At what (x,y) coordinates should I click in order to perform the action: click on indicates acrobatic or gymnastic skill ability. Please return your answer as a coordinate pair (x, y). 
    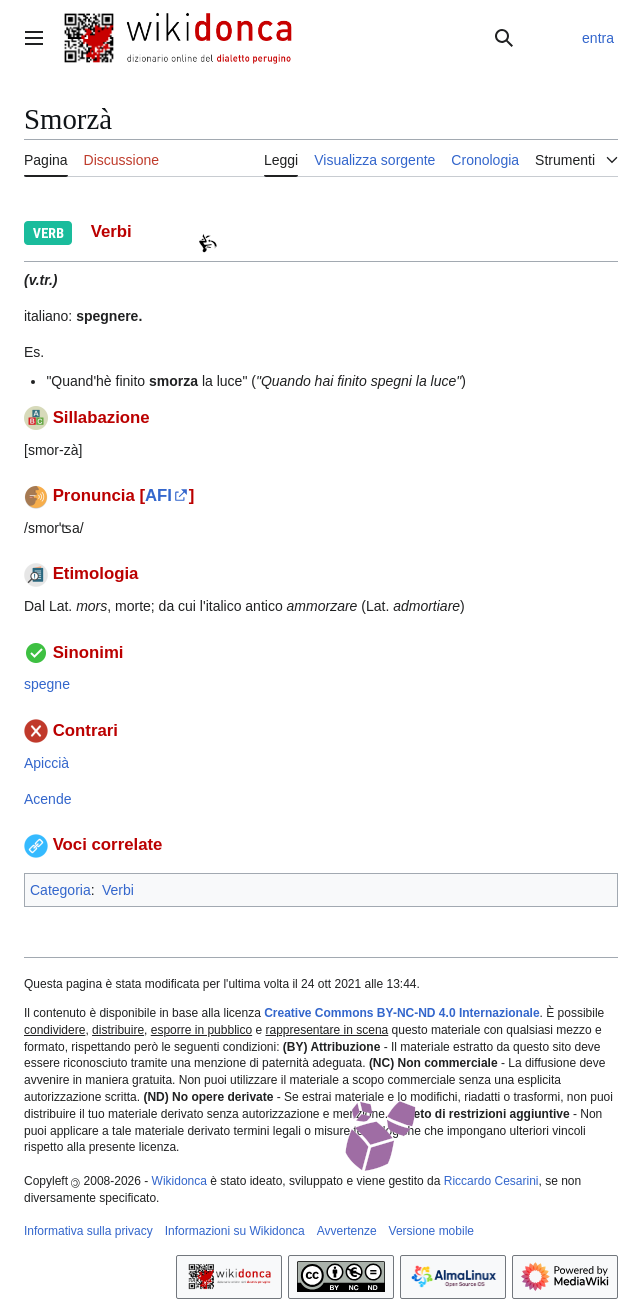
    Looking at the image, I should click on (208, 243).